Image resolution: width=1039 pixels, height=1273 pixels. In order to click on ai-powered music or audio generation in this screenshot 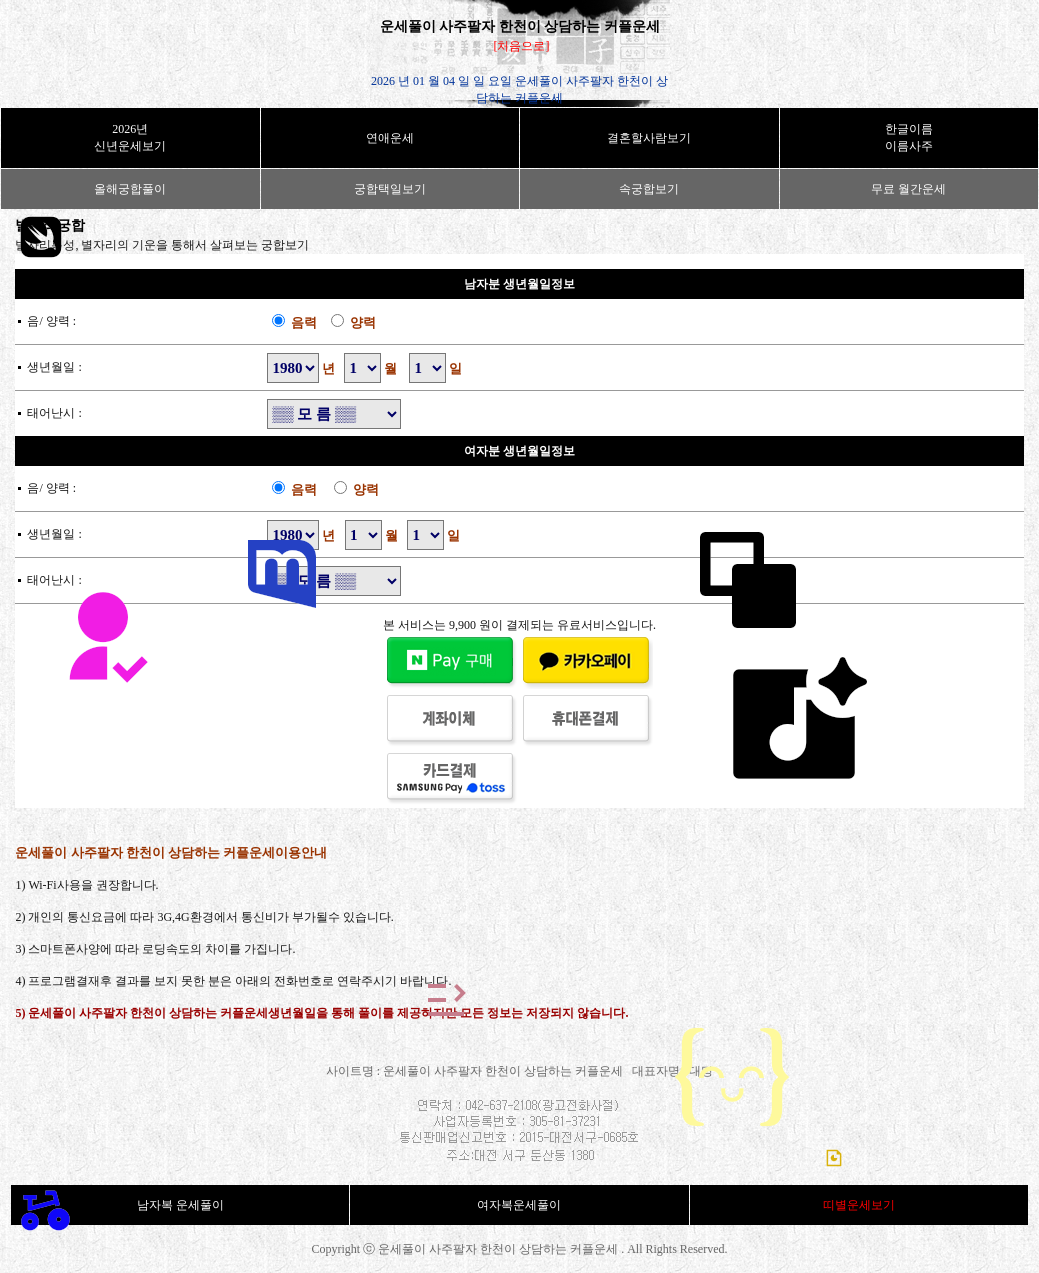, I will do `click(794, 724)`.